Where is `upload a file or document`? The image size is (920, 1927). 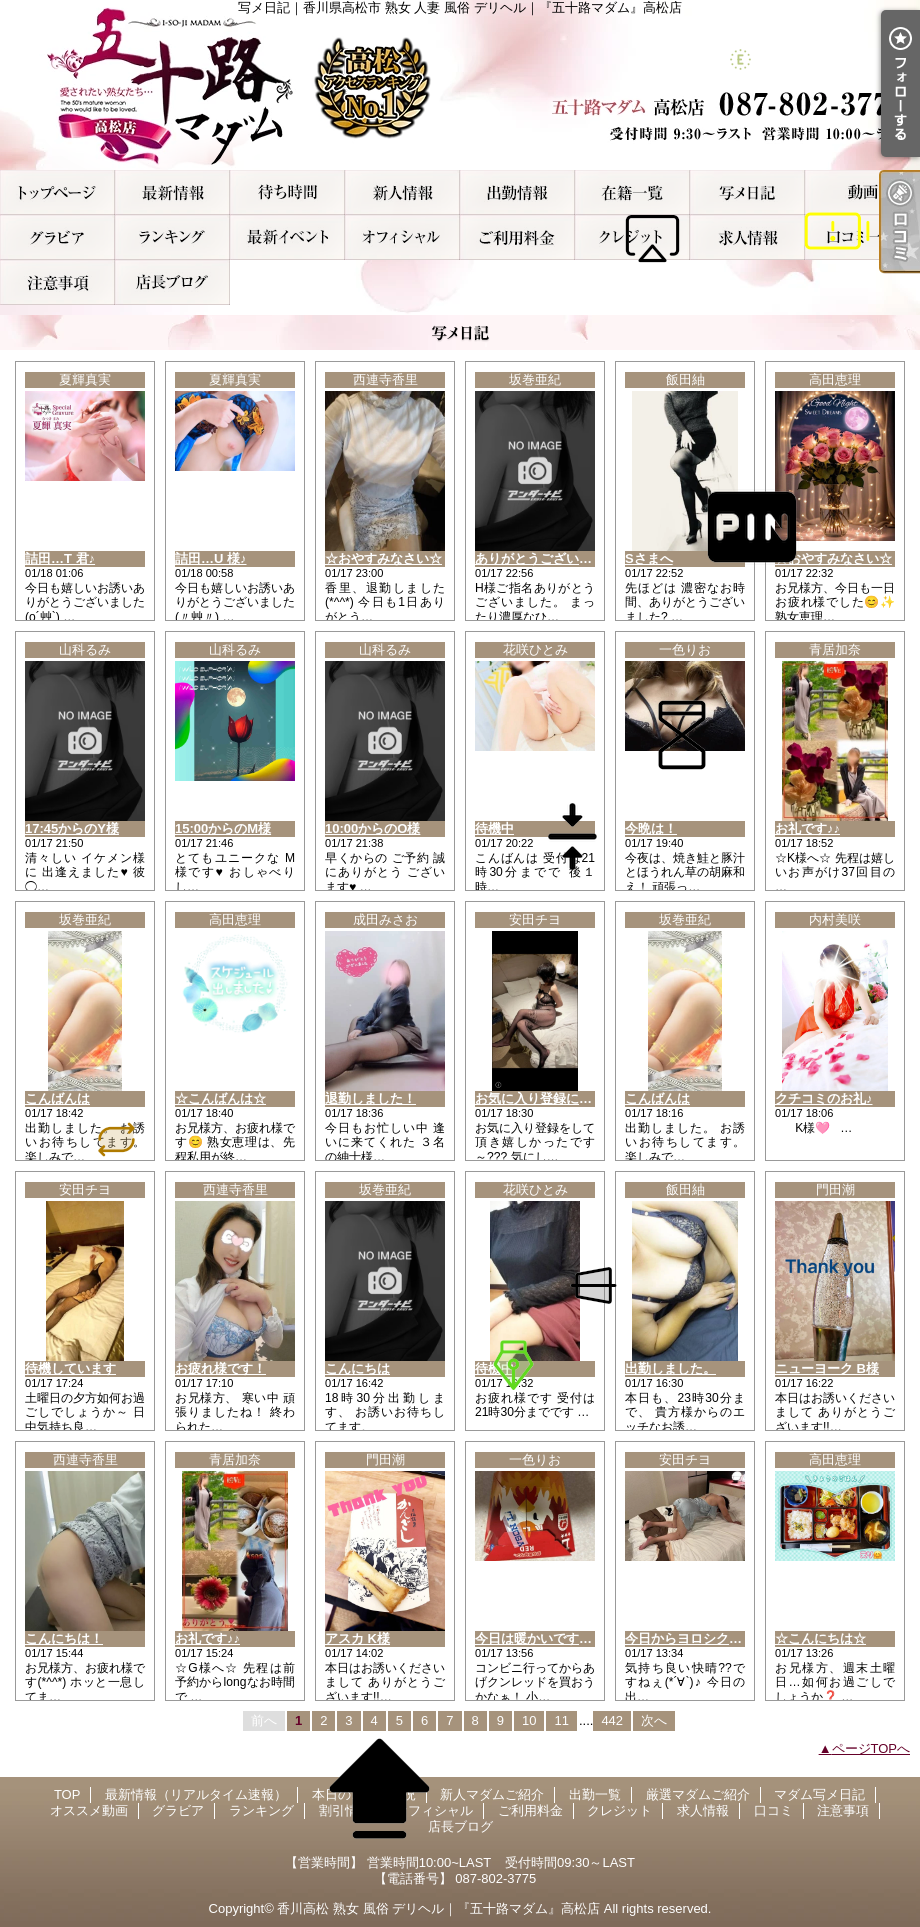 upload a file or document is located at coordinates (379, 1792).